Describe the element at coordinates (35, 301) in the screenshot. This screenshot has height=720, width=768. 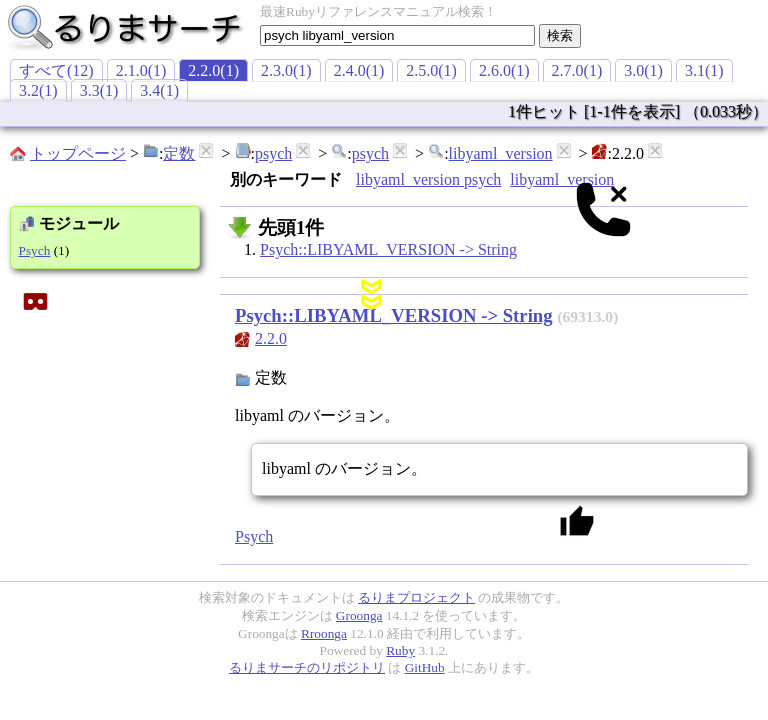
I see `launch google cardboard VR experience` at that location.